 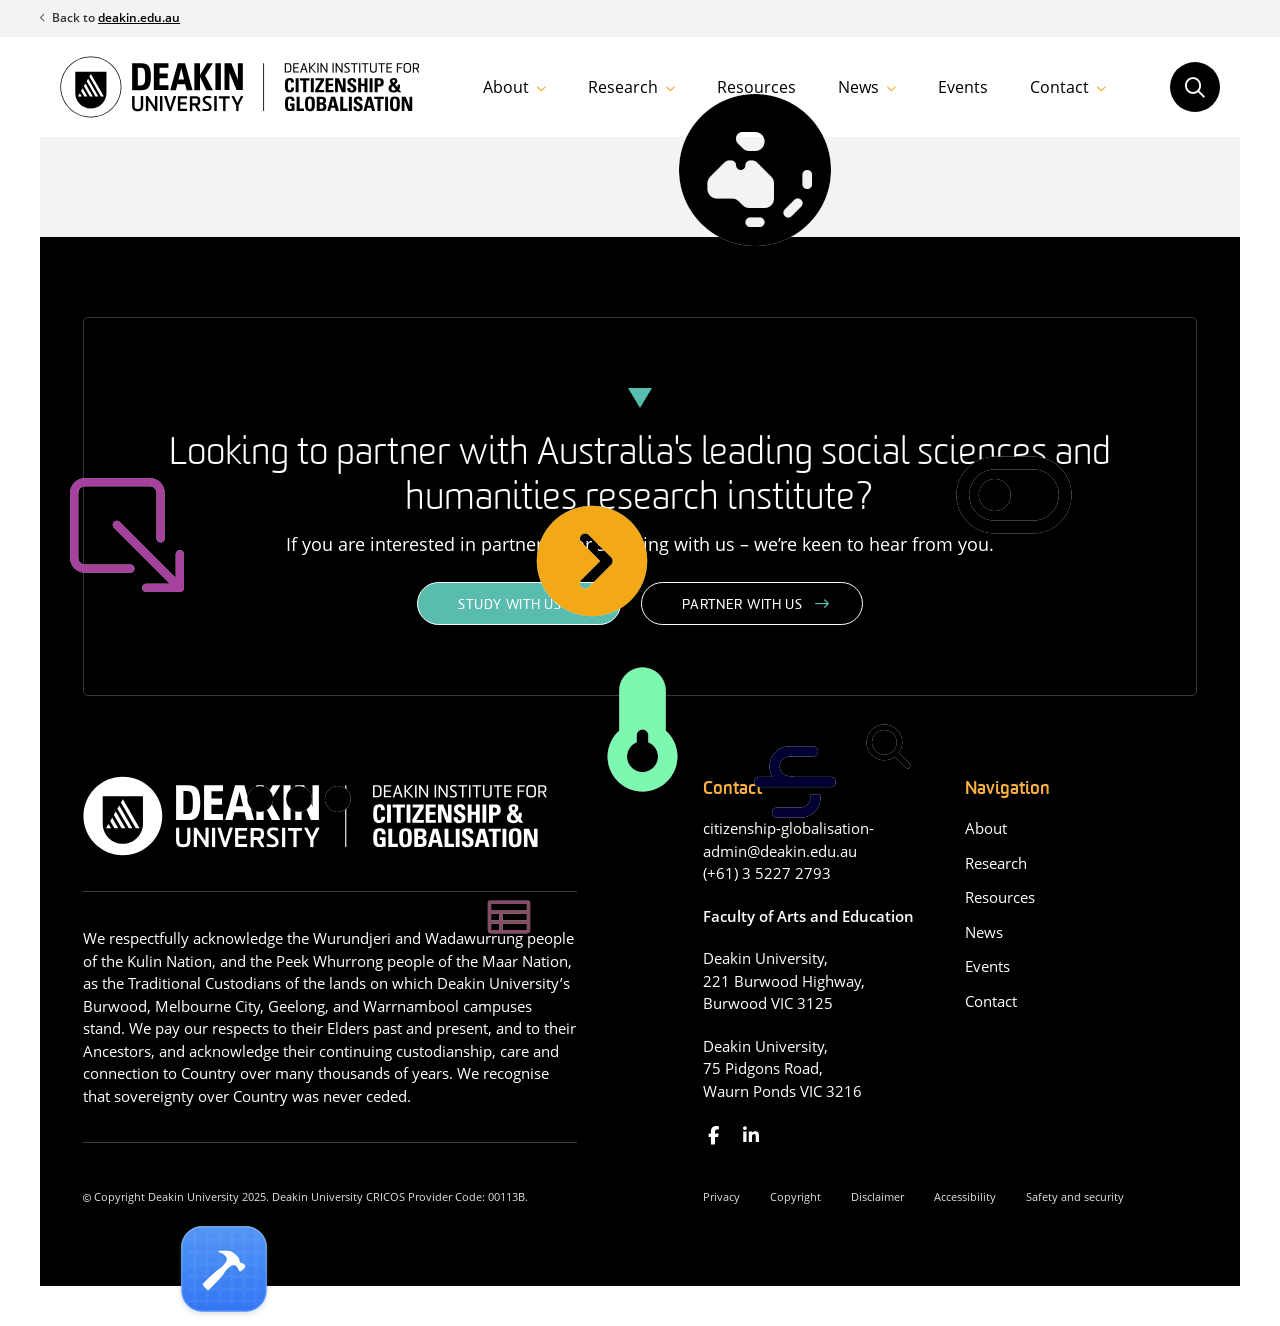 I want to click on apply strikethrough formatting to selected text, so click(x=795, y=782).